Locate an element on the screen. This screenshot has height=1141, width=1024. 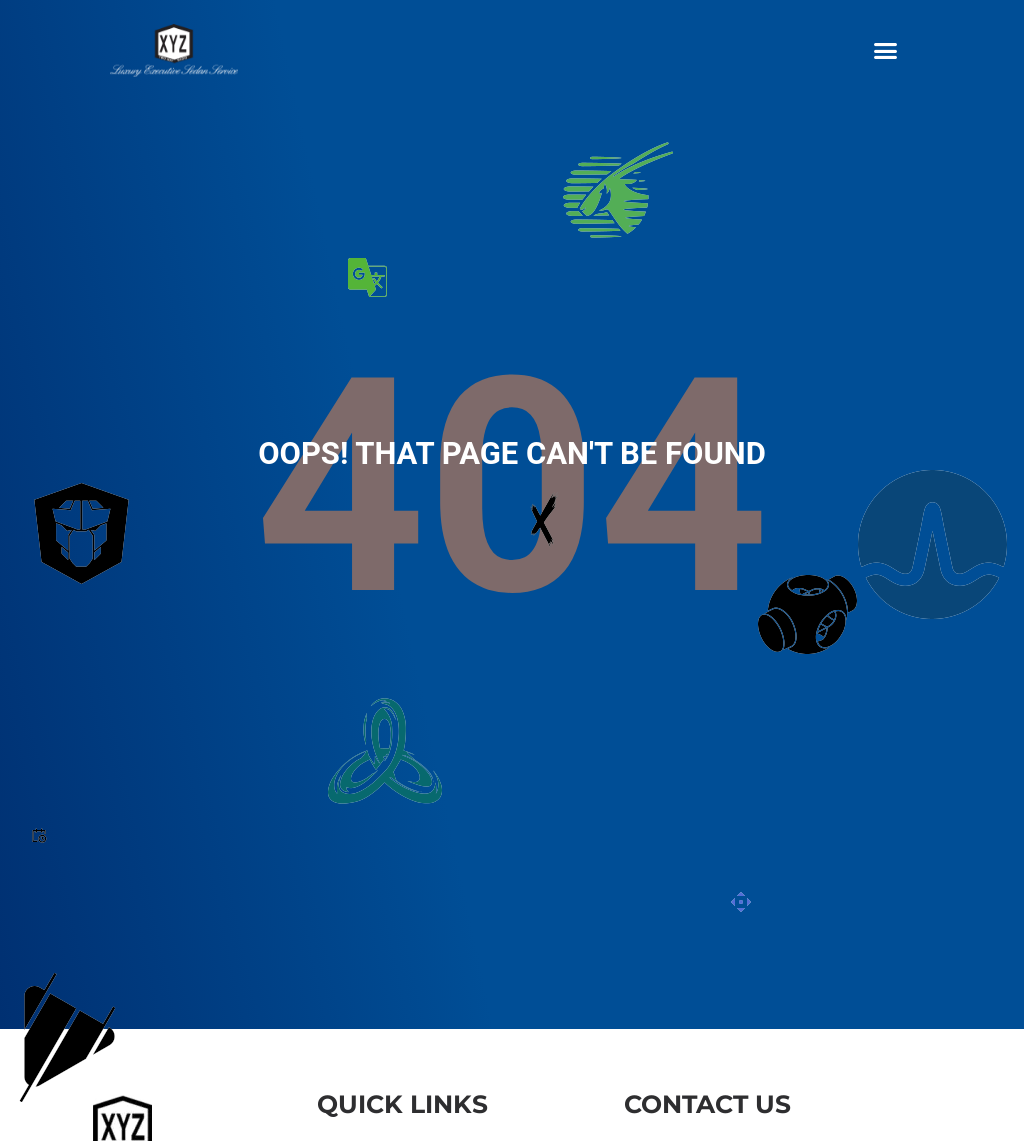
pipx python package installer logo is located at coordinates (544, 519).